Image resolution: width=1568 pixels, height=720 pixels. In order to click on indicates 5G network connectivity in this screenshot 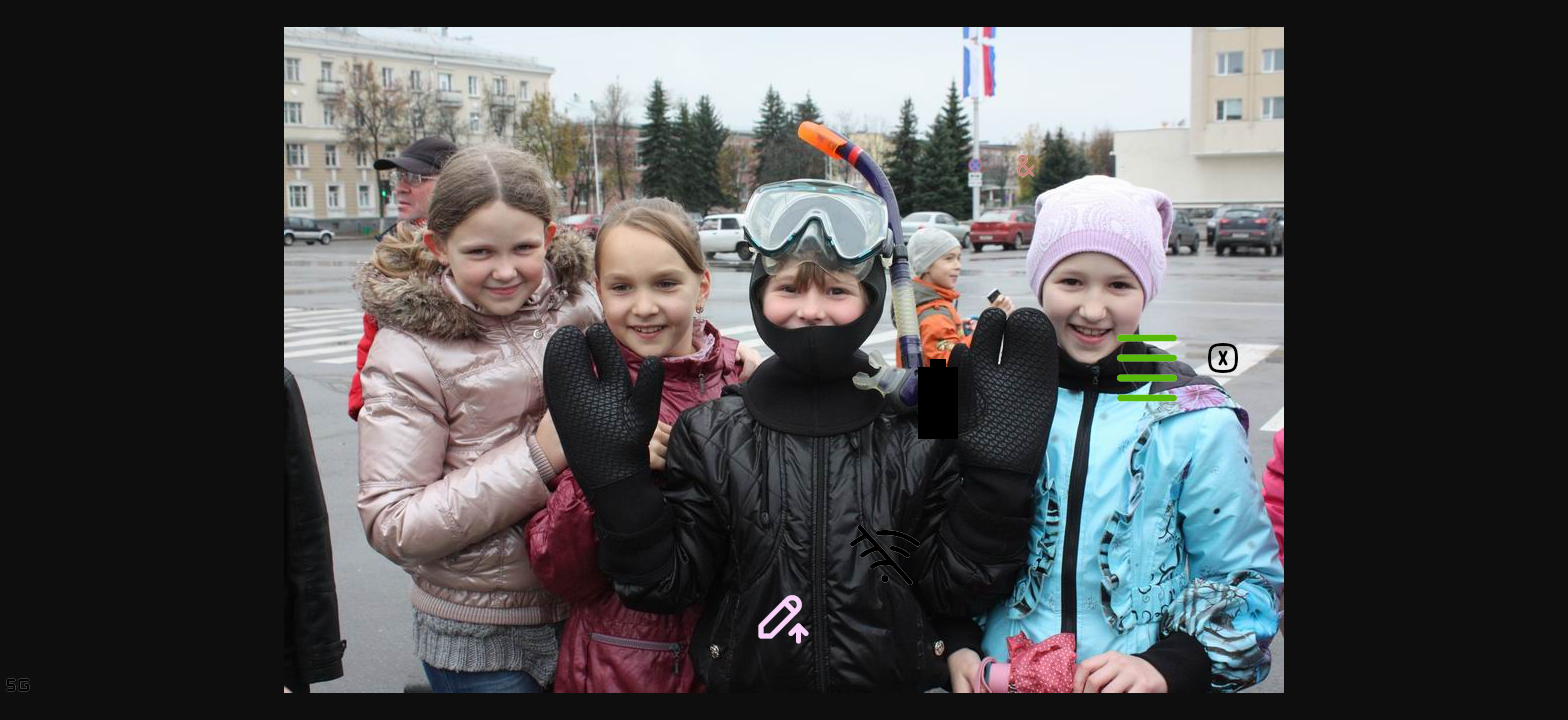, I will do `click(18, 685)`.